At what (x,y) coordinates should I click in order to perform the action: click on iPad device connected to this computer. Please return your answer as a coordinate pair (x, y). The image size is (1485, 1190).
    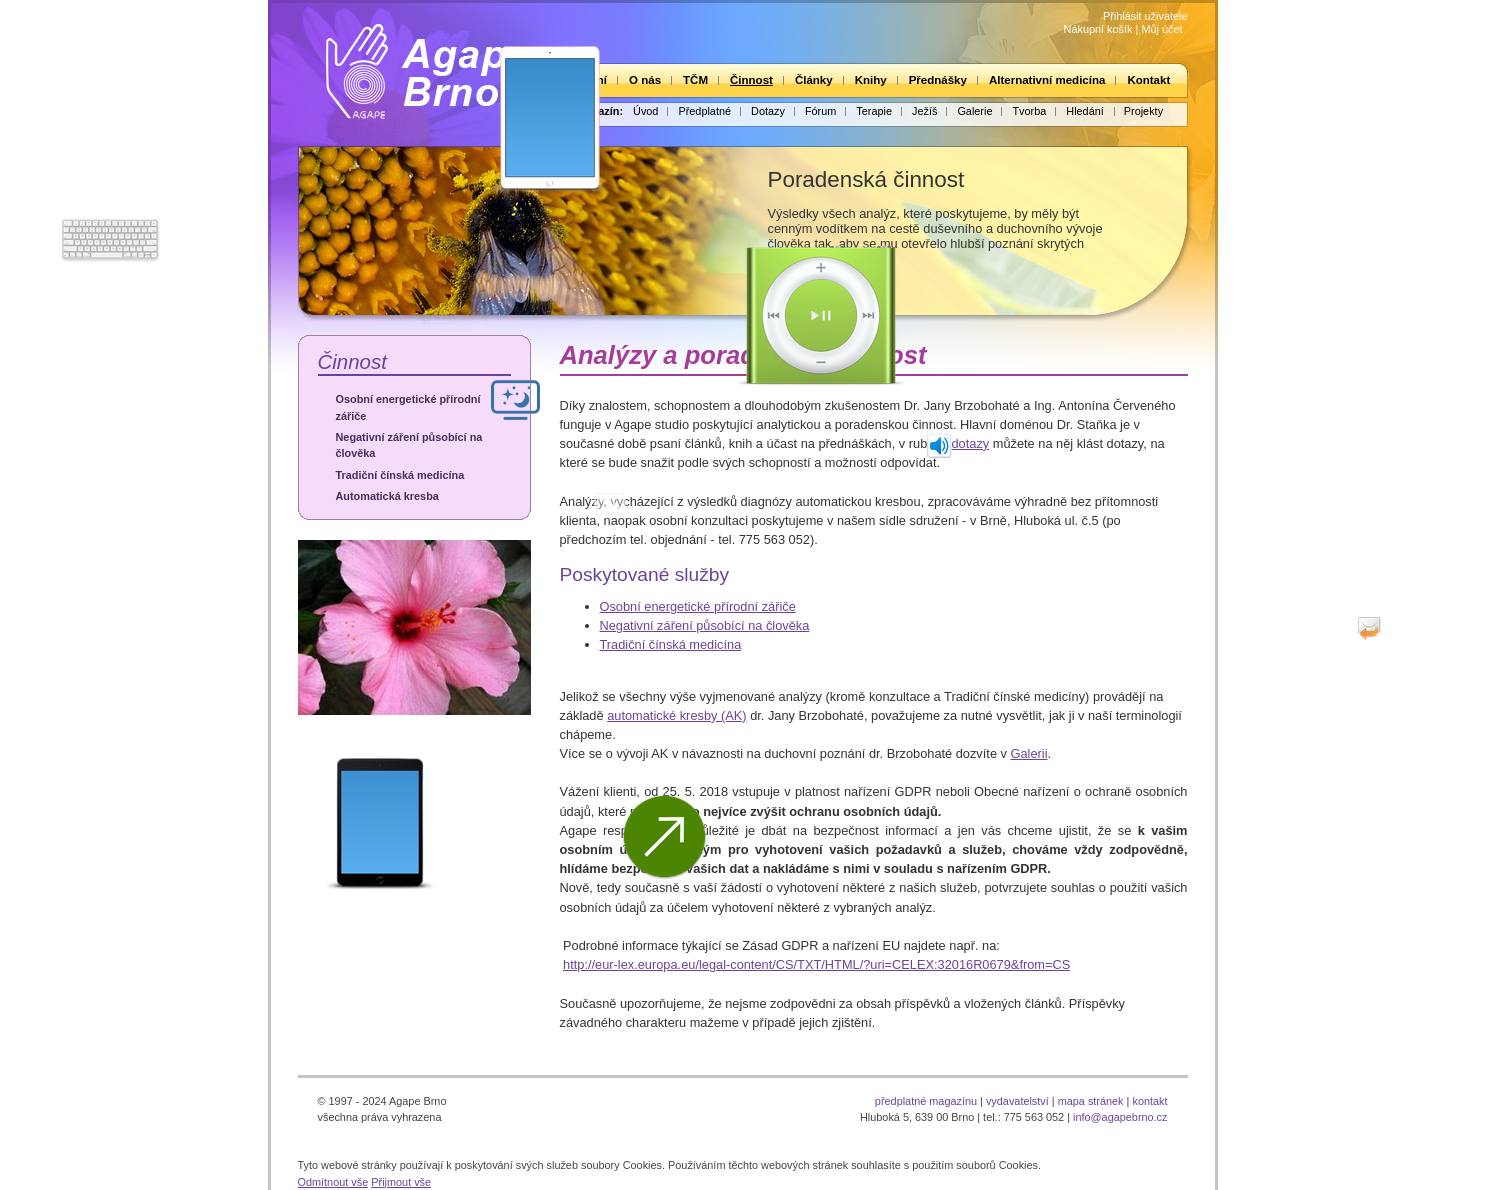
    Looking at the image, I should click on (550, 119).